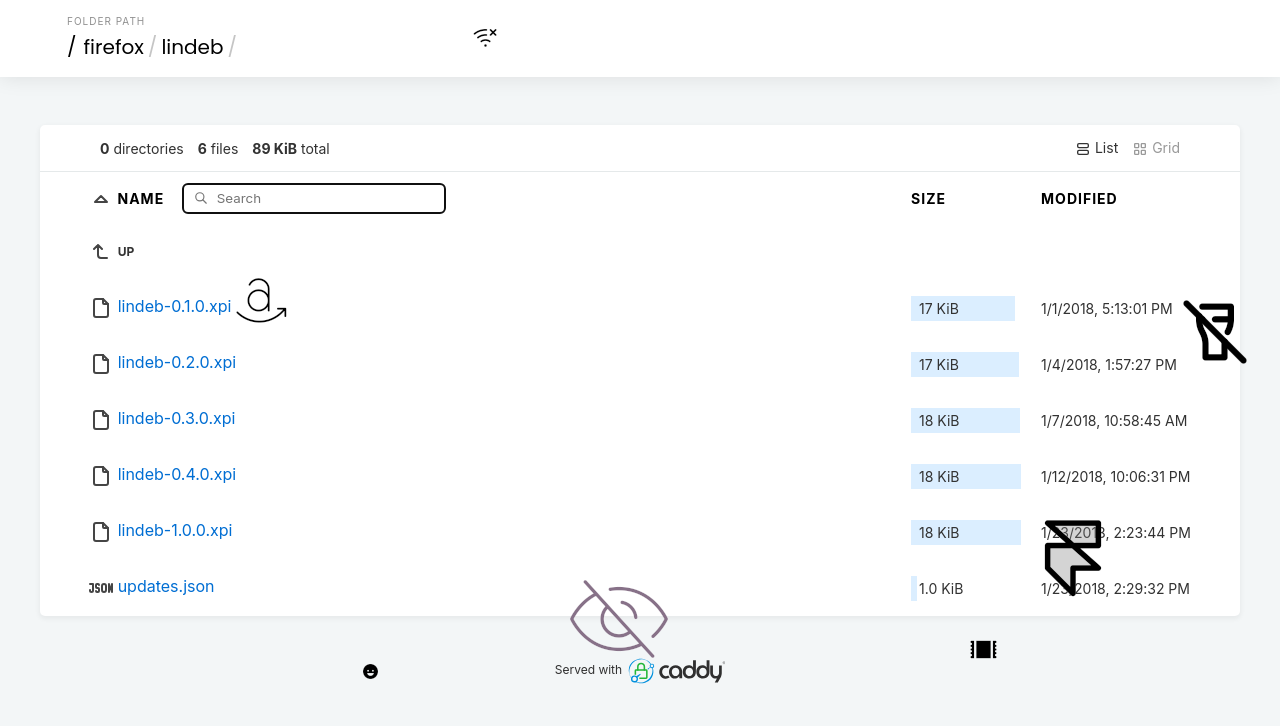  Describe the element at coordinates (983, 649) in the screenshot. I see `view rug or carpet products` at that location.